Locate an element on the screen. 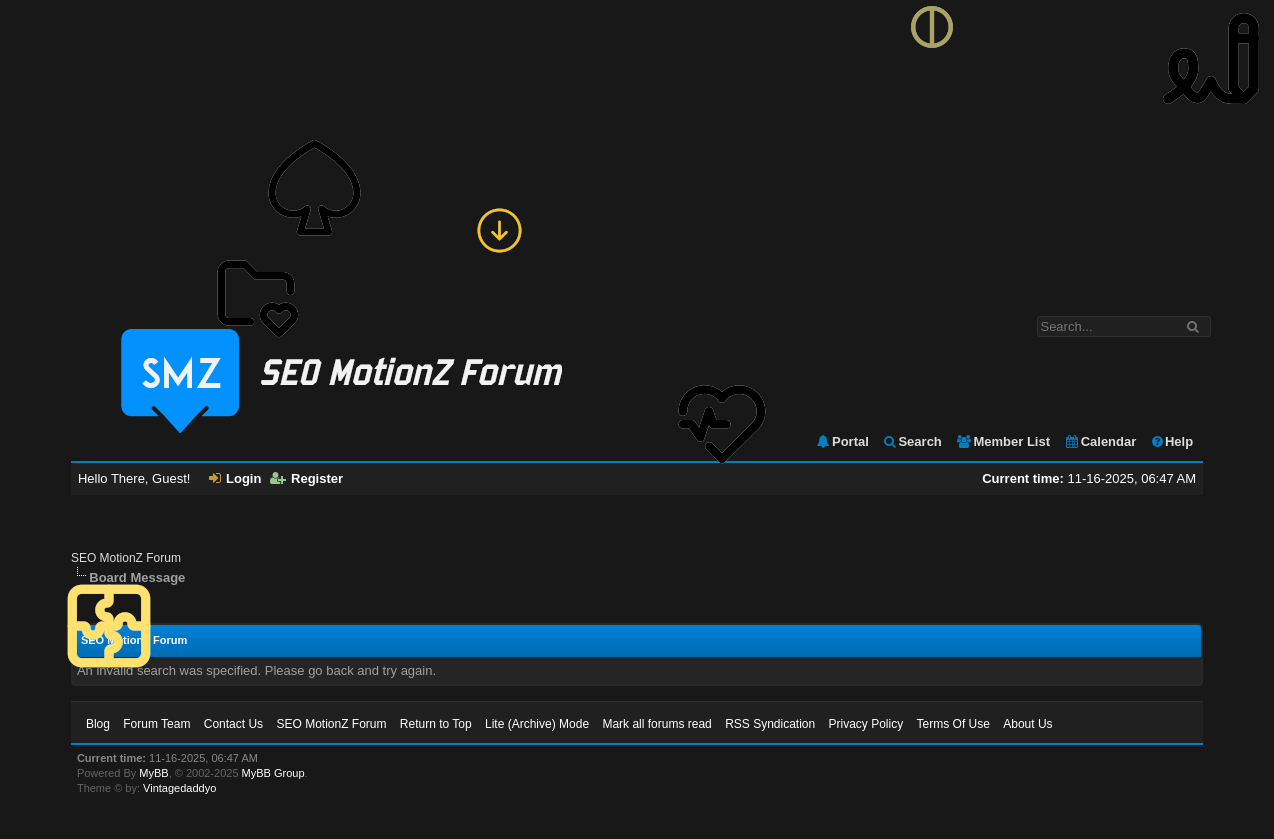 The image size is (1274, 839). access extensions or plugins is located at coordinates (109, 626).